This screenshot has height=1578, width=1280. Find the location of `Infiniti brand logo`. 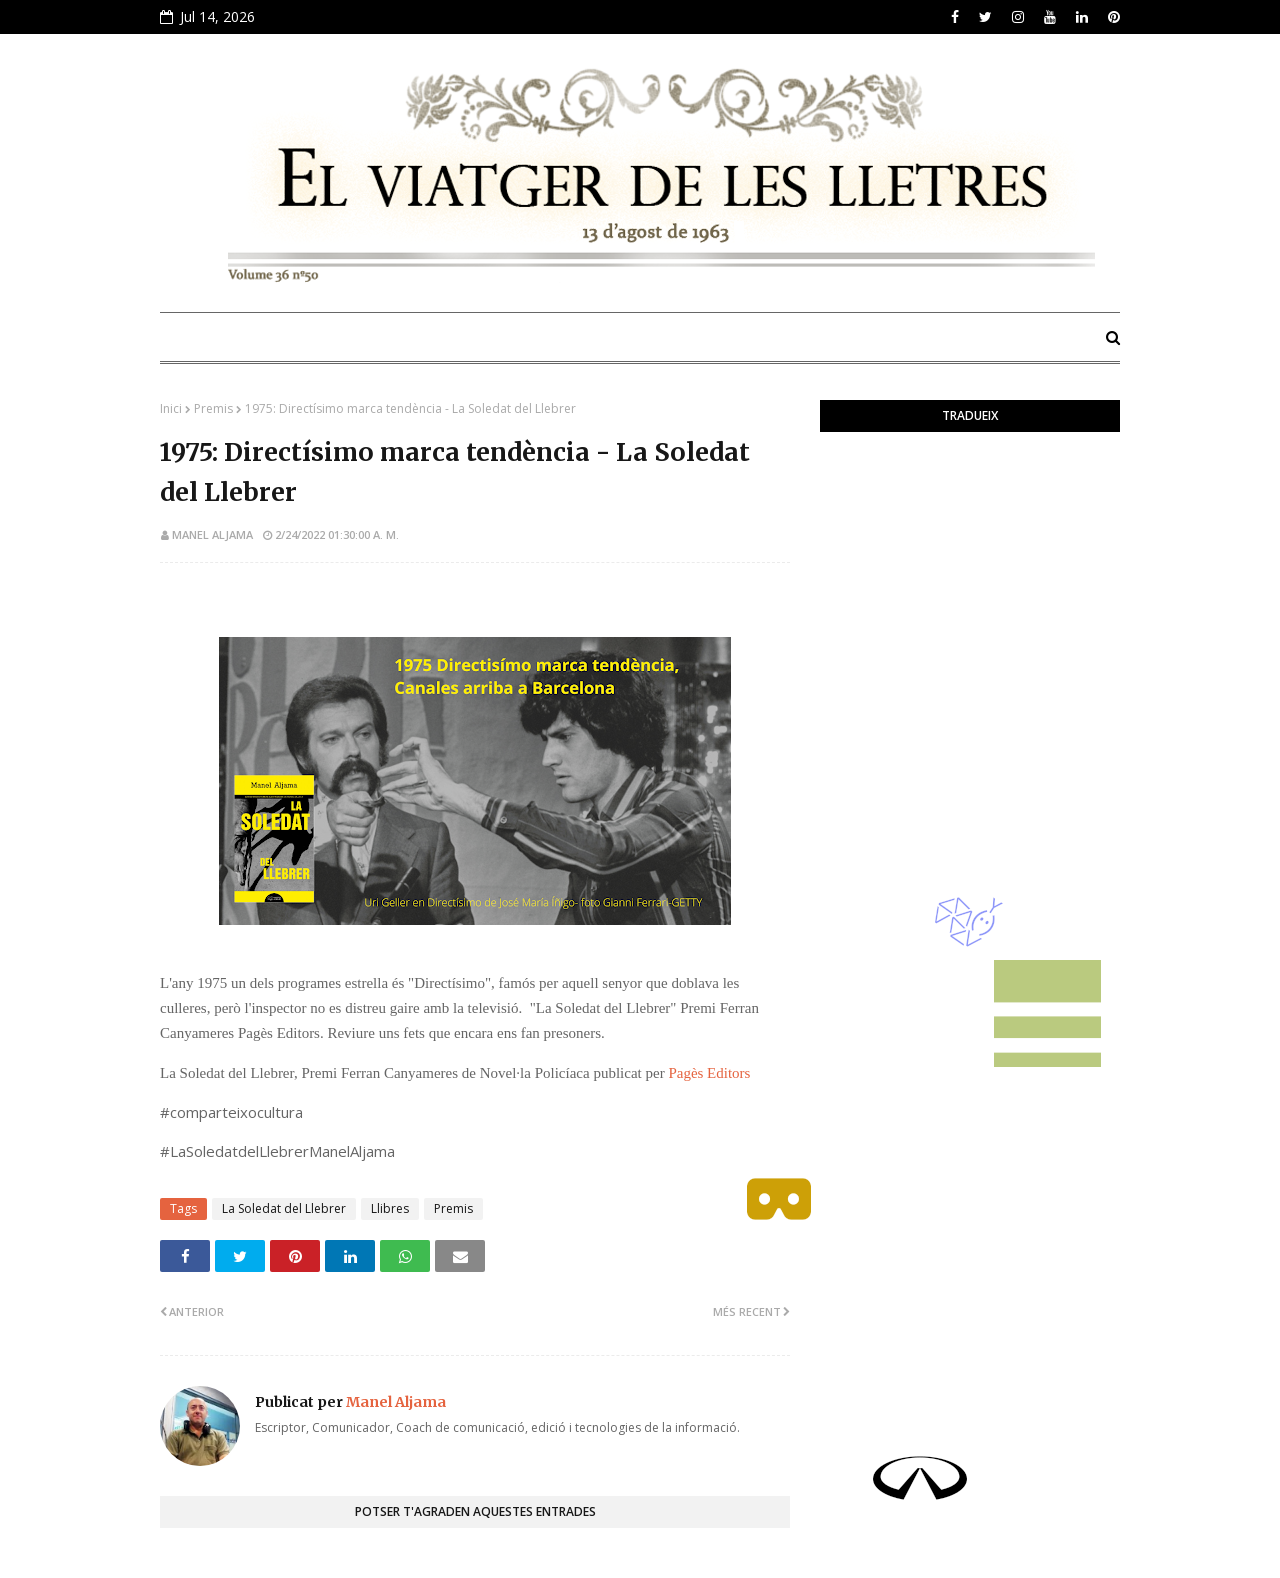

Infiniti brand logo is located at coordinates (920, 1478).